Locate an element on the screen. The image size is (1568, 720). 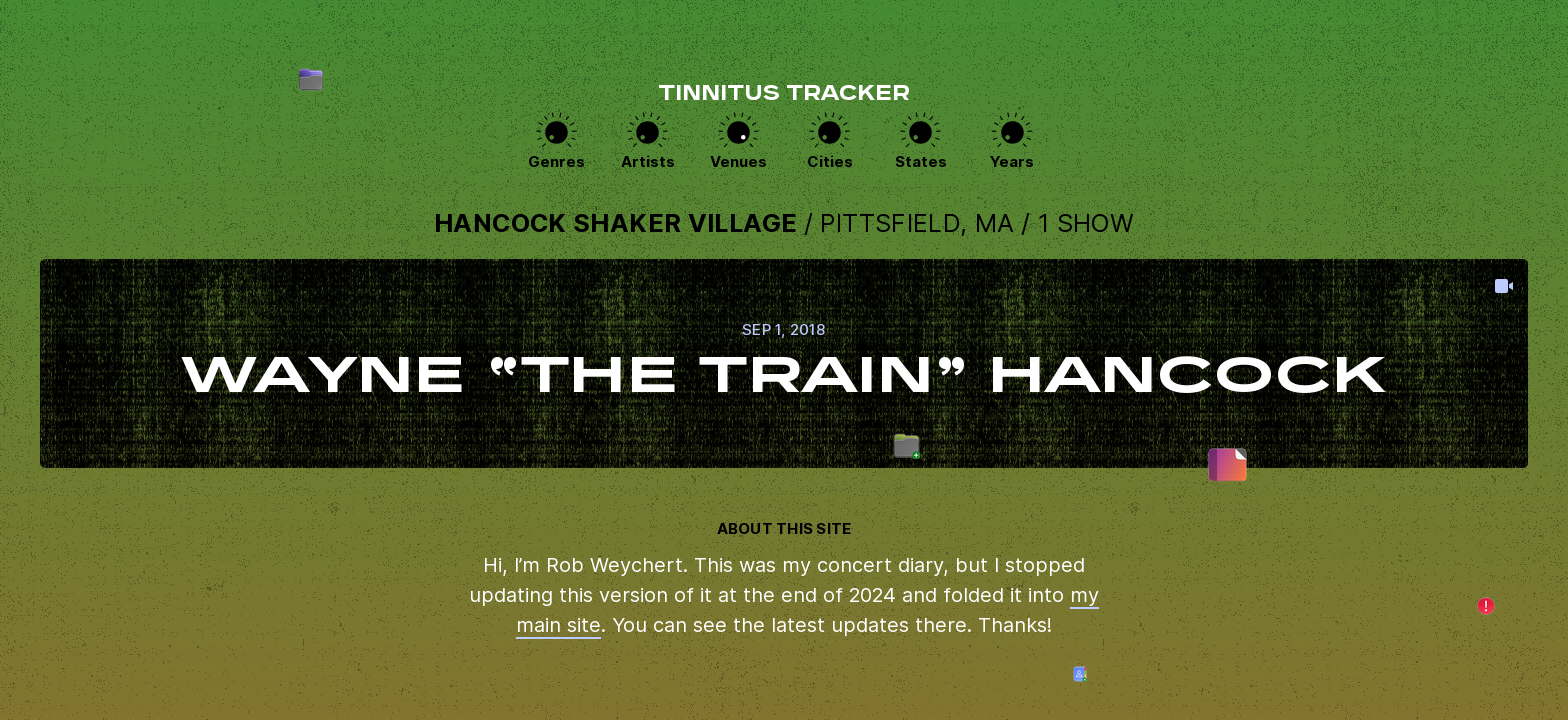
create a new folder is located at coordinates (906, 445).